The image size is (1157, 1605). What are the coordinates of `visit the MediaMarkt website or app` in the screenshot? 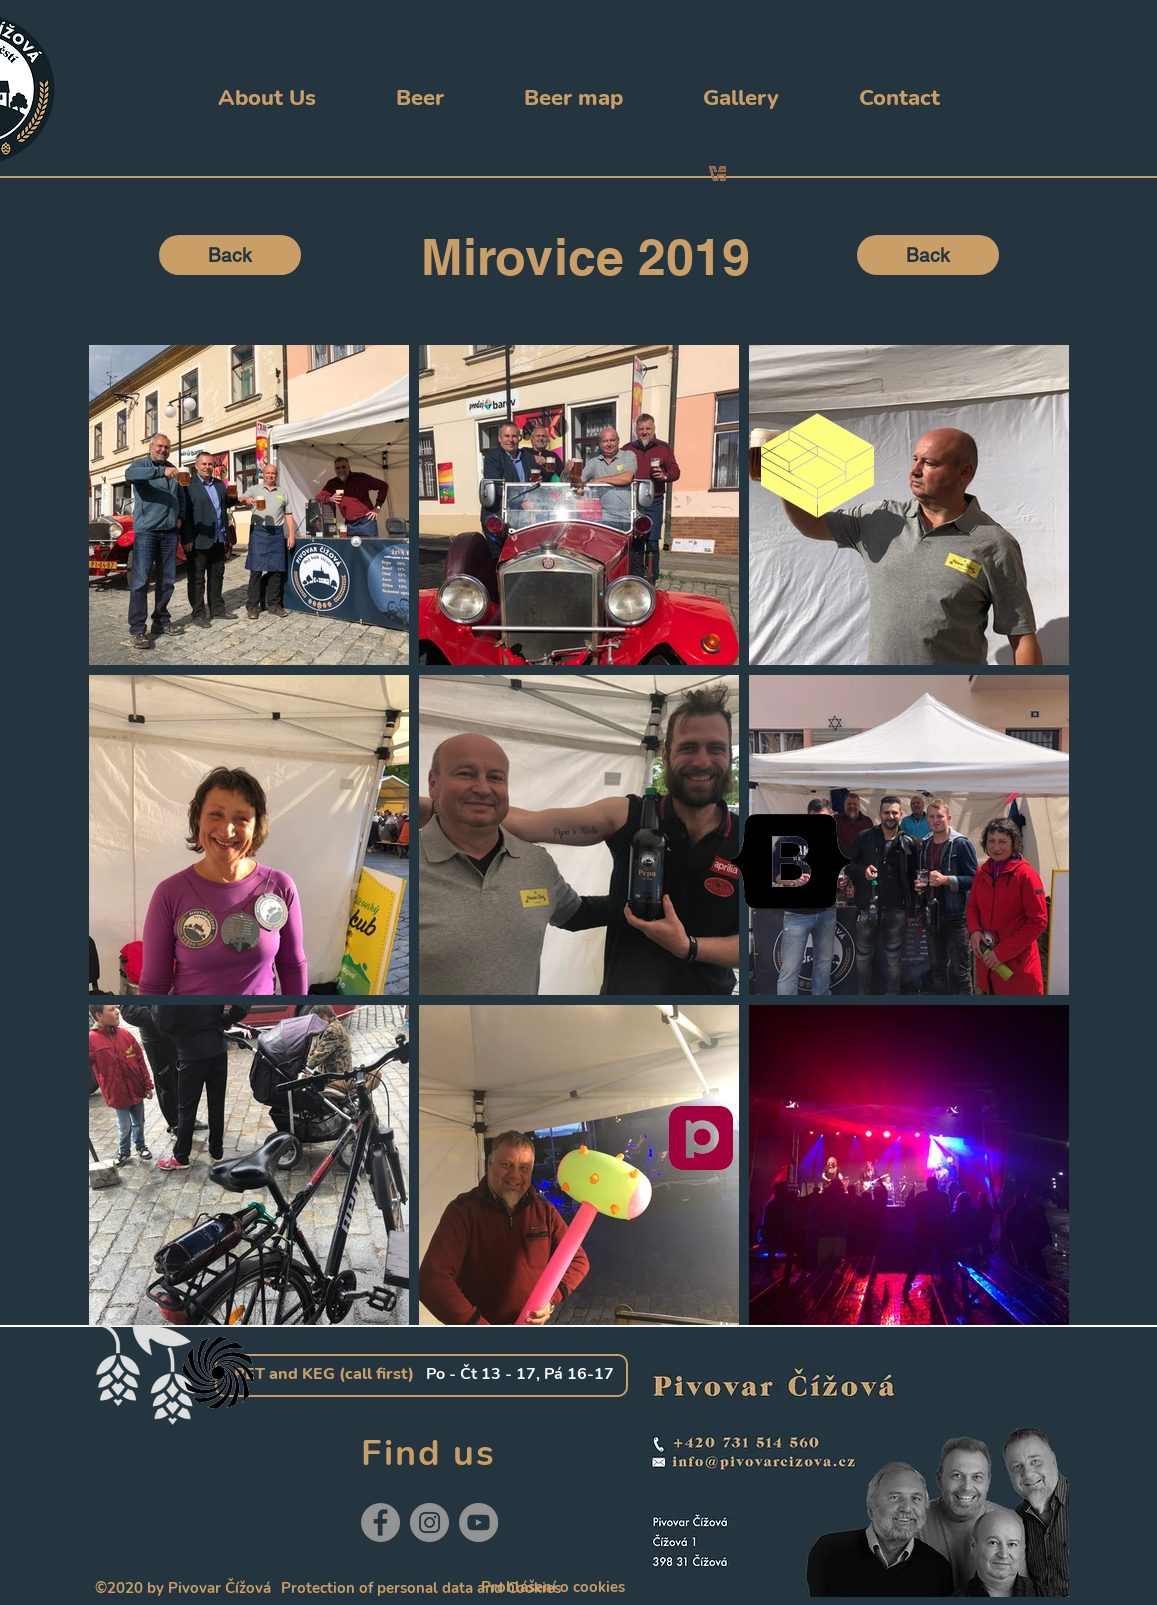 It's located at (218, 1373).